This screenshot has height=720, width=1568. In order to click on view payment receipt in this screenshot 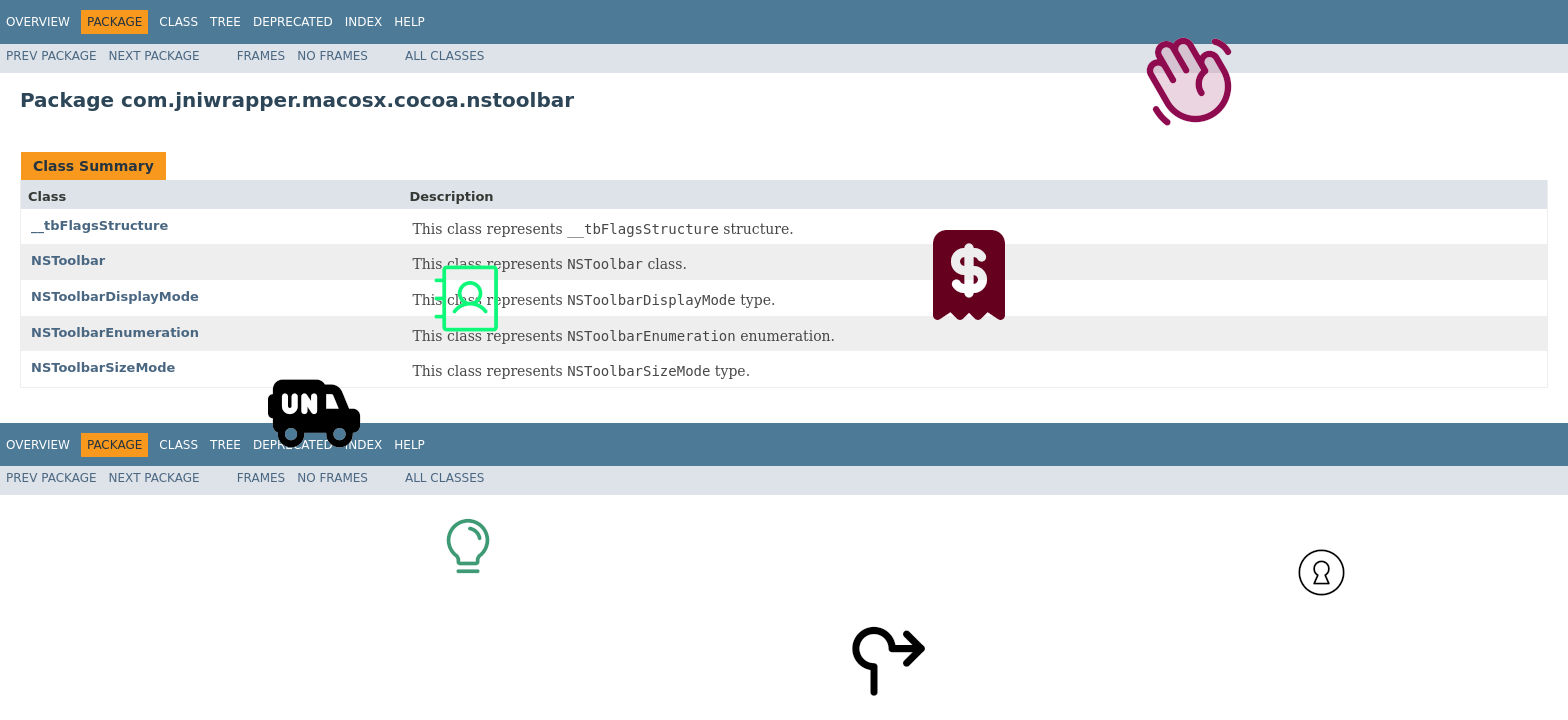, I will do `click(969, 275)`.